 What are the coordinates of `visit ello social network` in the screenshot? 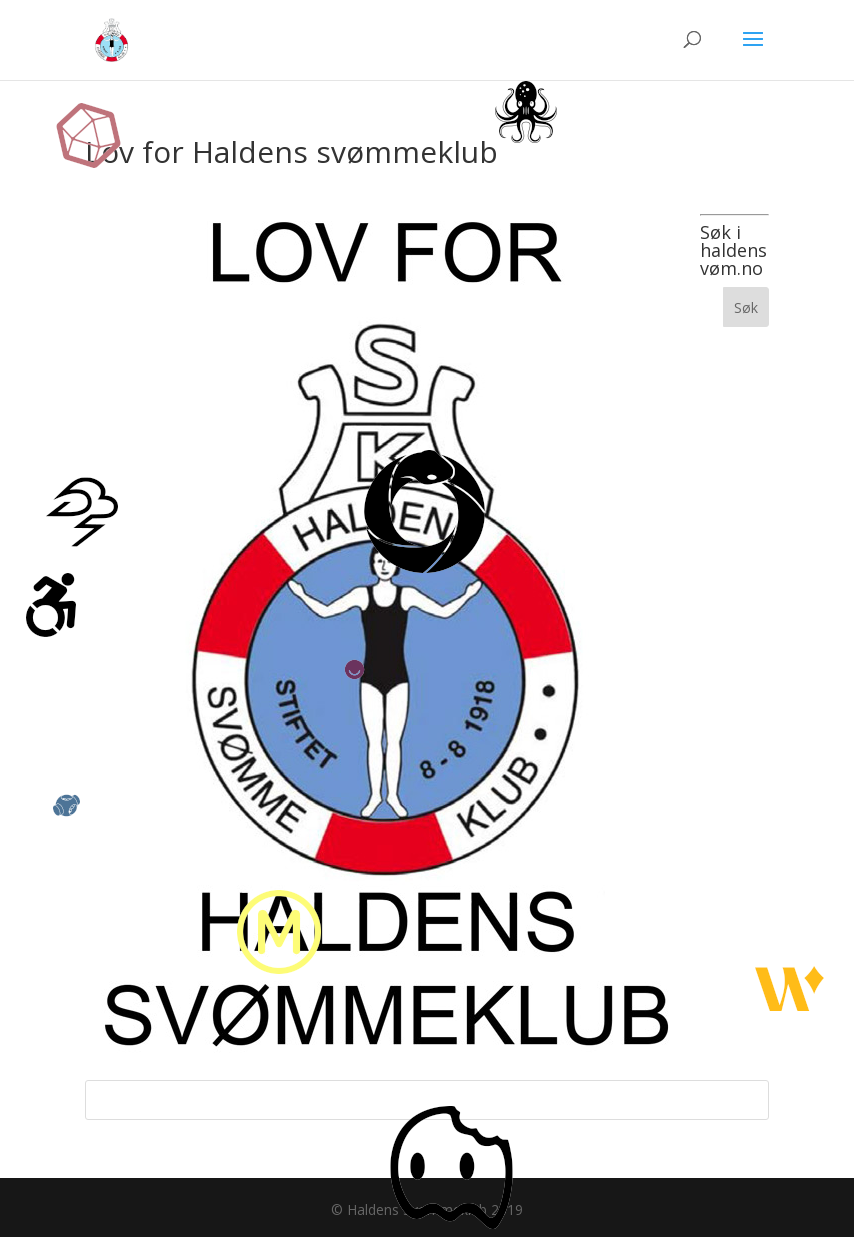 It's located at (354, 669).